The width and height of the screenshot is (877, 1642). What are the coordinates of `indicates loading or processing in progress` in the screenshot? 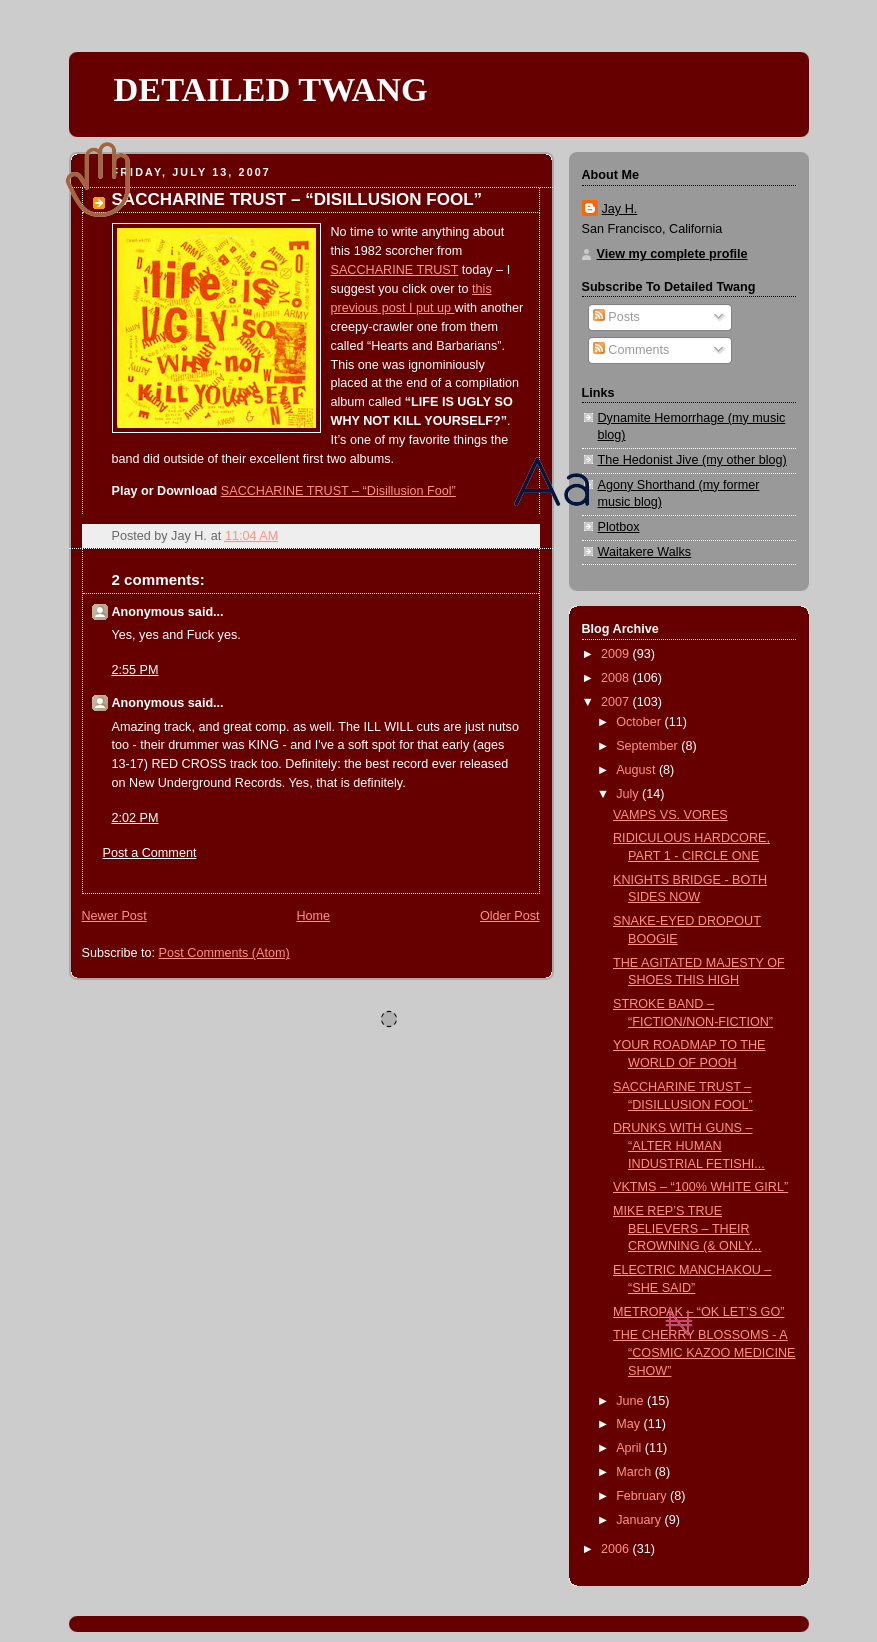 It's located at (389, 1019).